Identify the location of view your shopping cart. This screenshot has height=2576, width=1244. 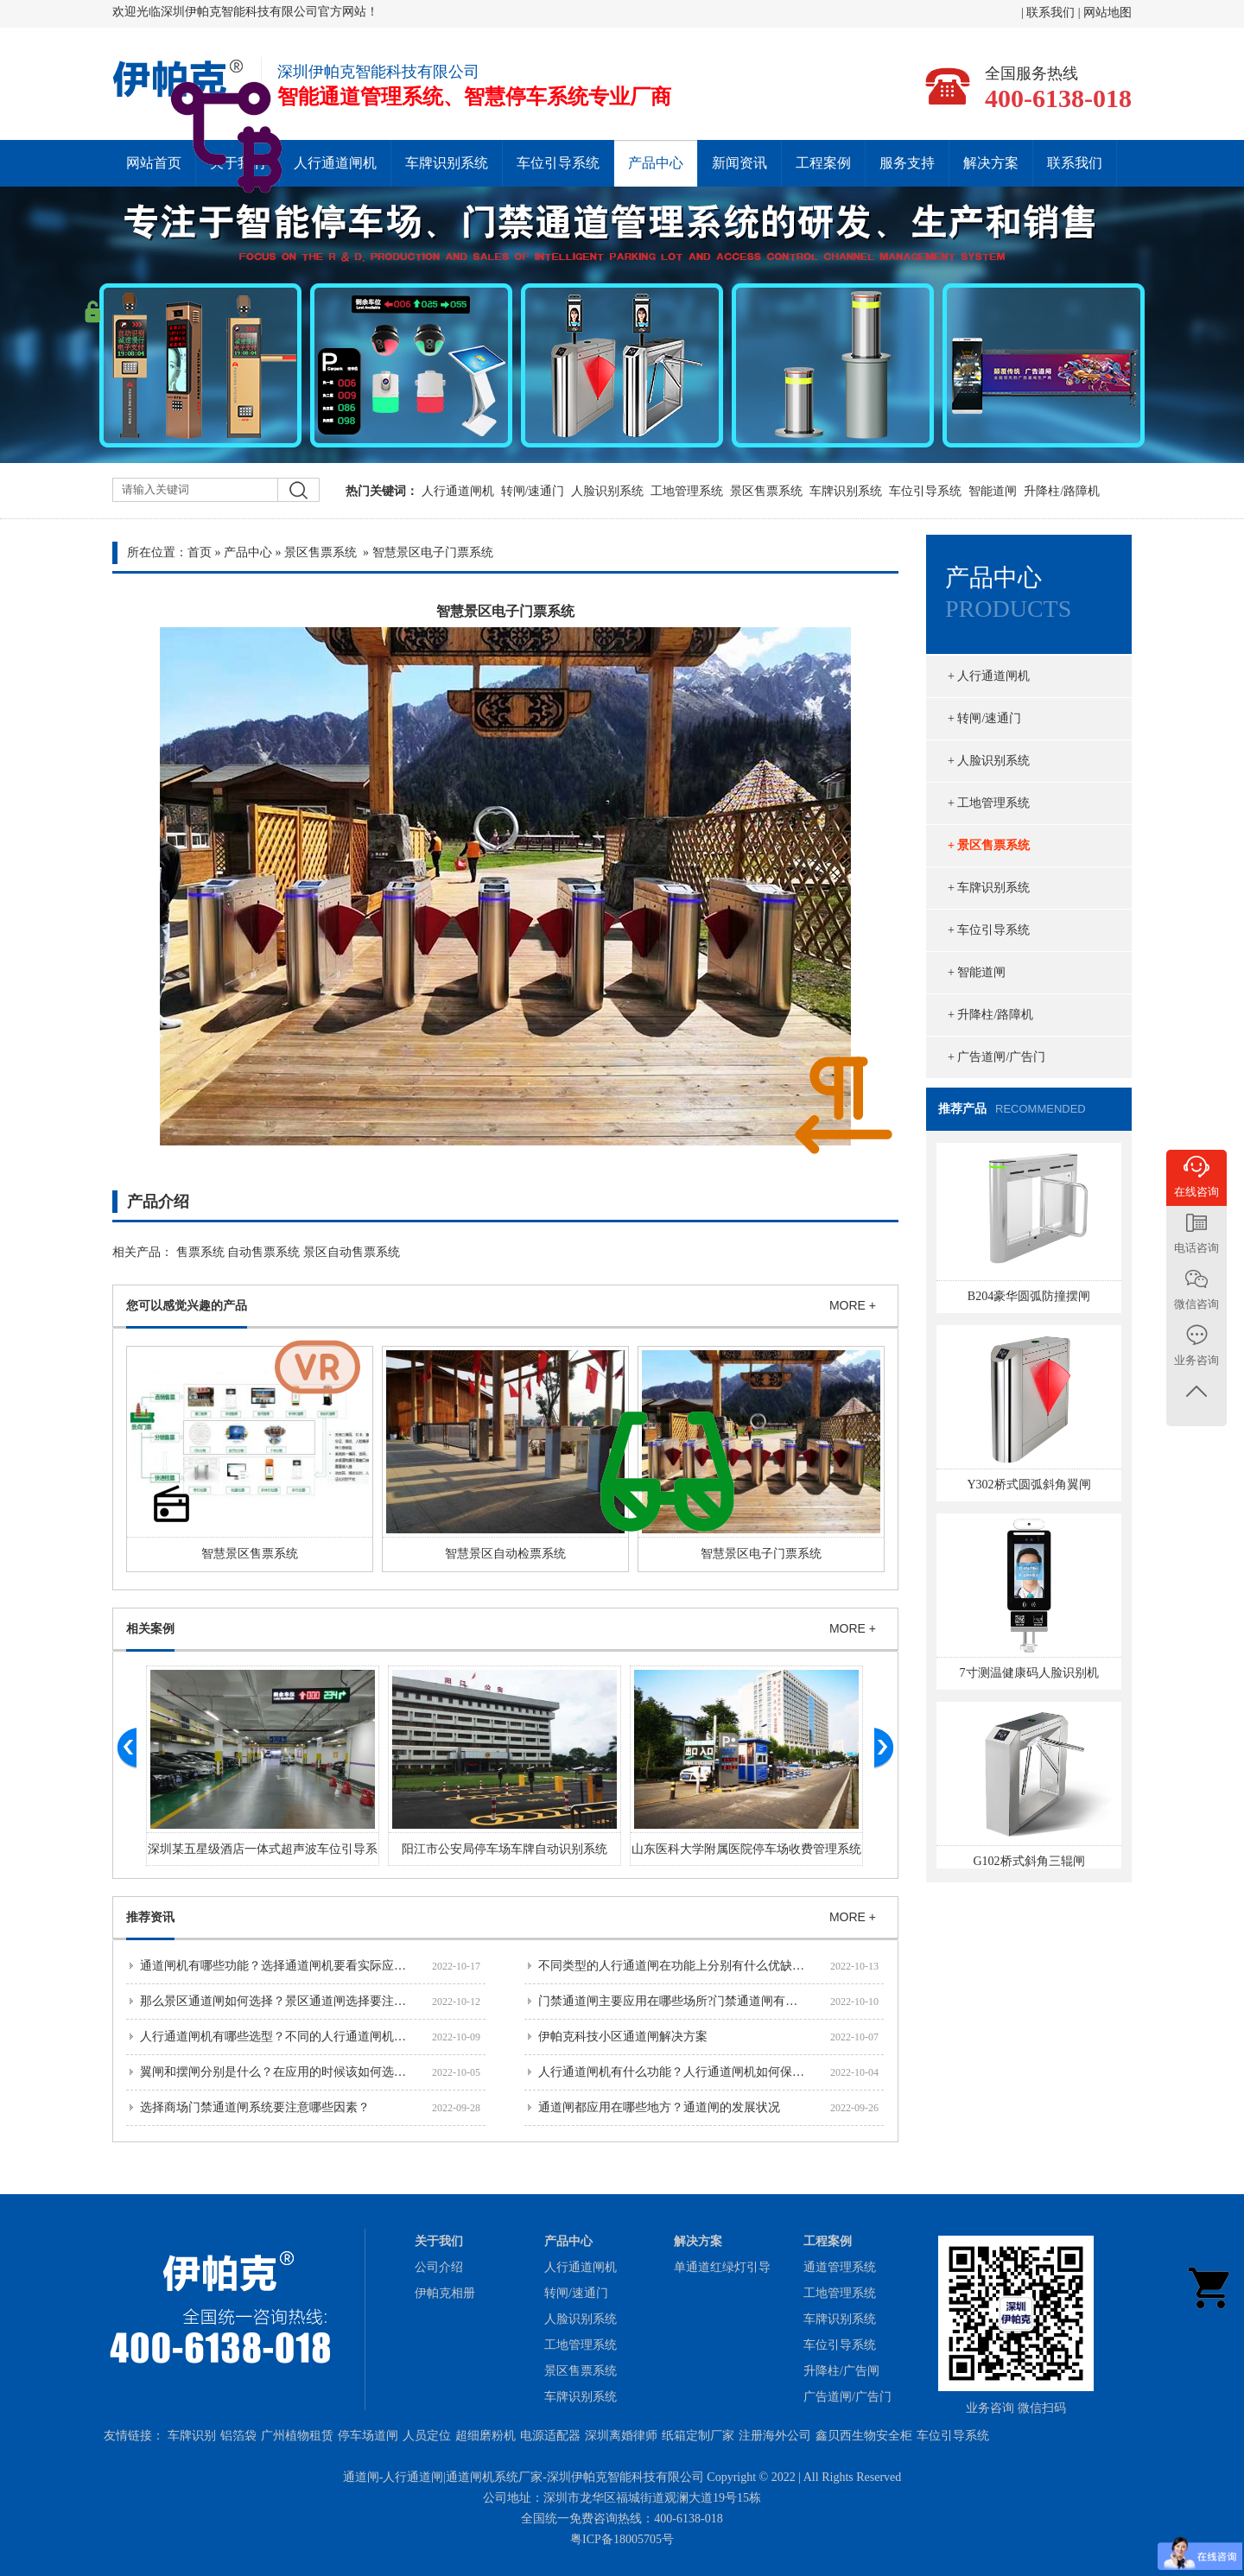
(1210, 2287).